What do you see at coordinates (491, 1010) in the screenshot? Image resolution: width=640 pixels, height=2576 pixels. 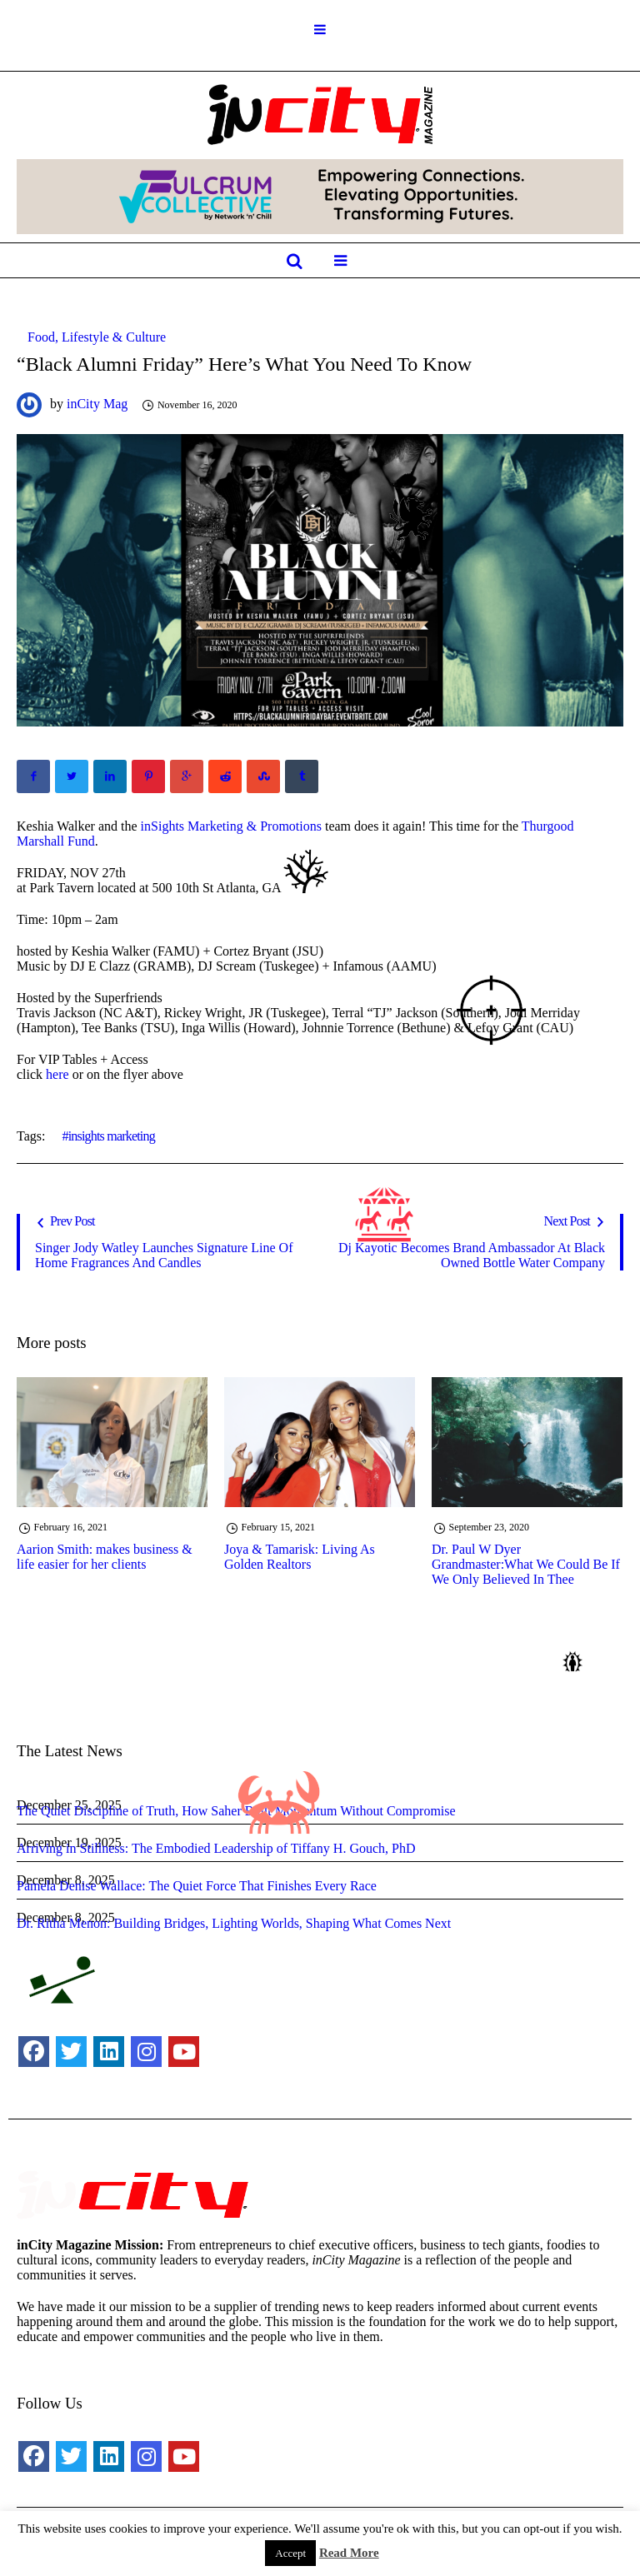 I see `aim or target an object in a game` at bounding box center [491, 1010].